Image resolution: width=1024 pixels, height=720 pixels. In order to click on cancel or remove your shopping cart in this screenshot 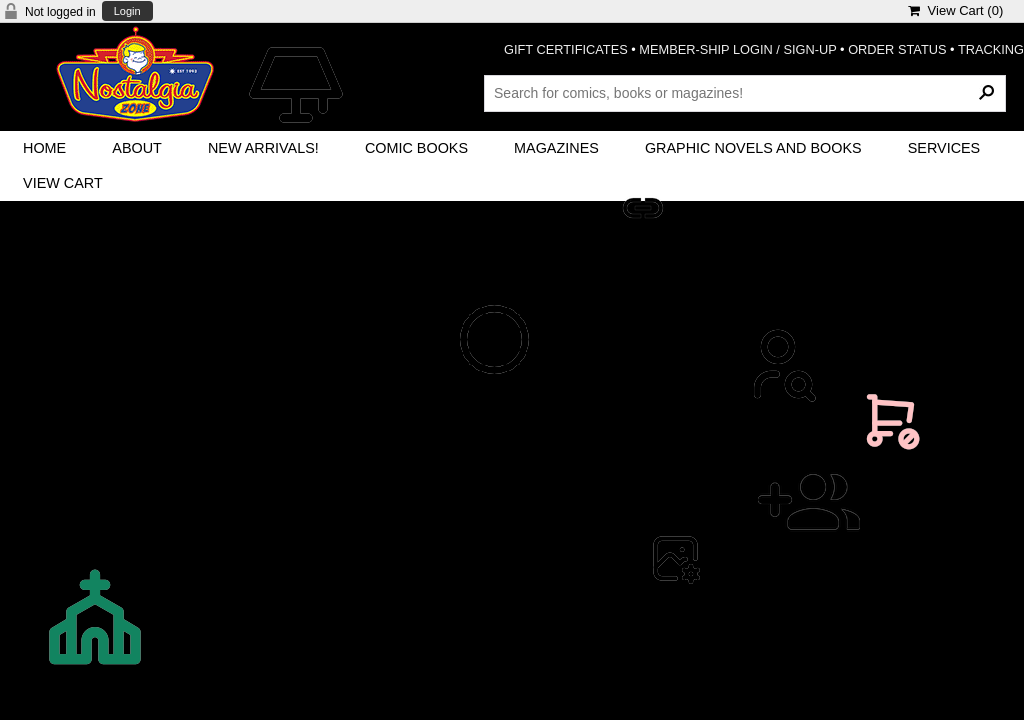, I will do `click(890, 420)`.